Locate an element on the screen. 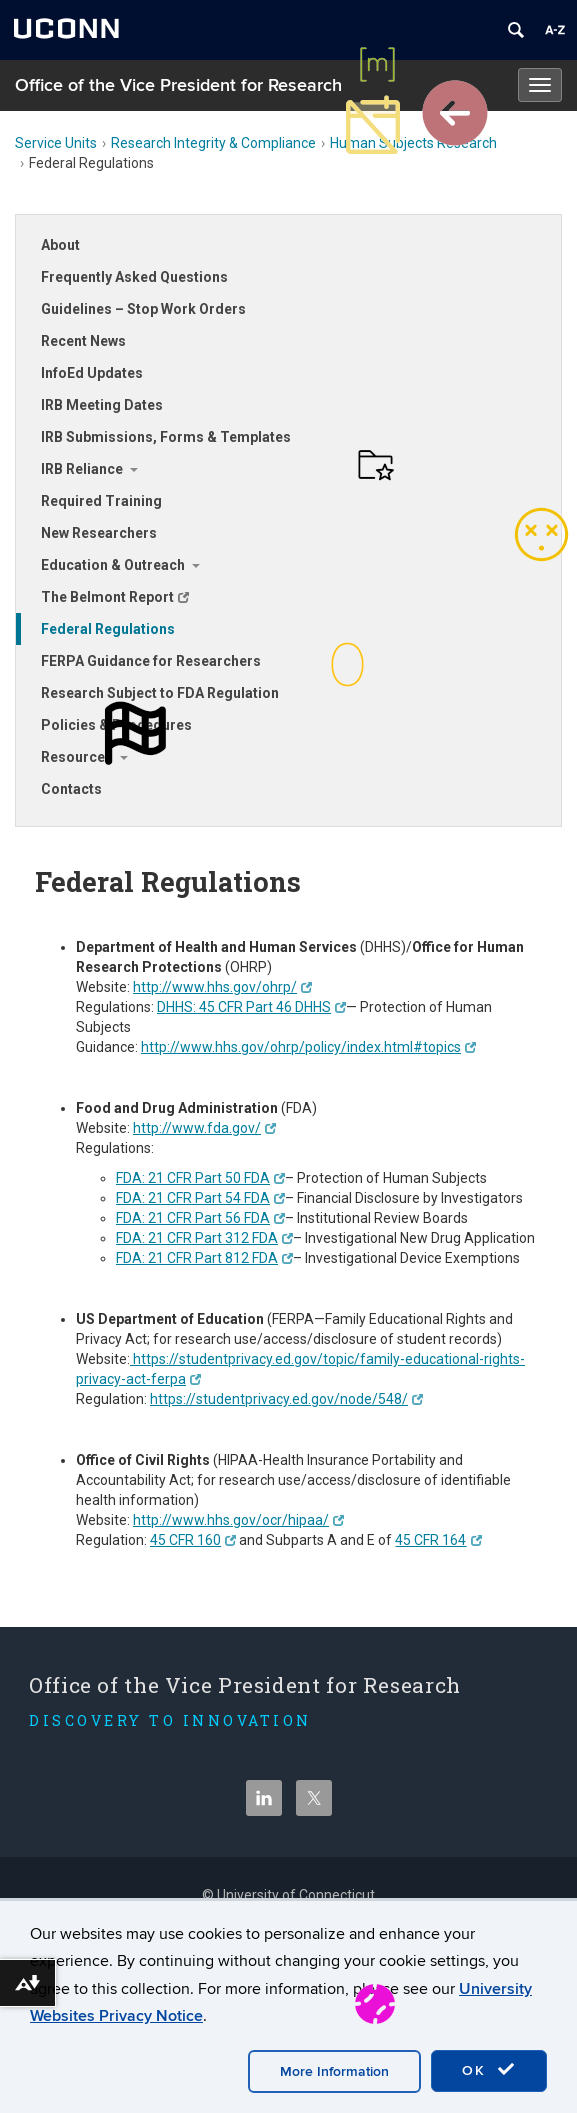  go back to the previous screen is located at coordinates (455, 113).